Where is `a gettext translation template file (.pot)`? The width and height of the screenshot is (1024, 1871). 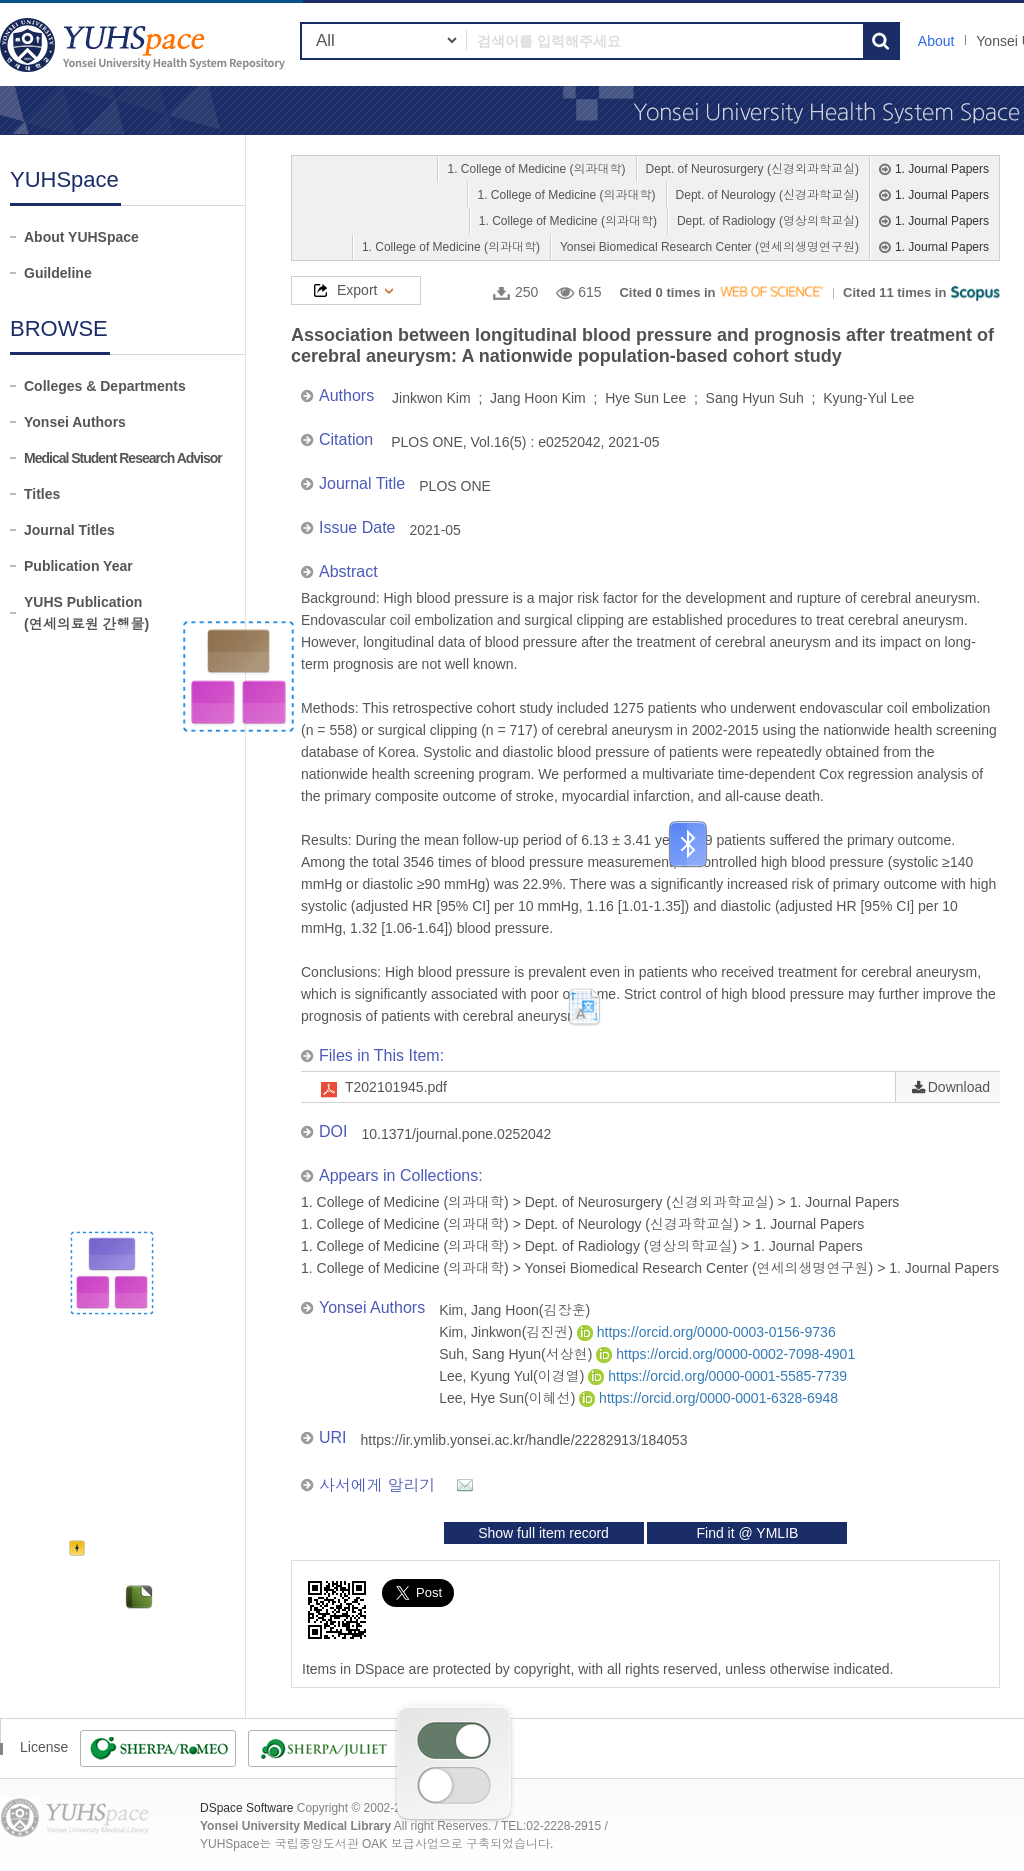
a gettext translation template file (.pot) is located at coordinates (584, 1006).